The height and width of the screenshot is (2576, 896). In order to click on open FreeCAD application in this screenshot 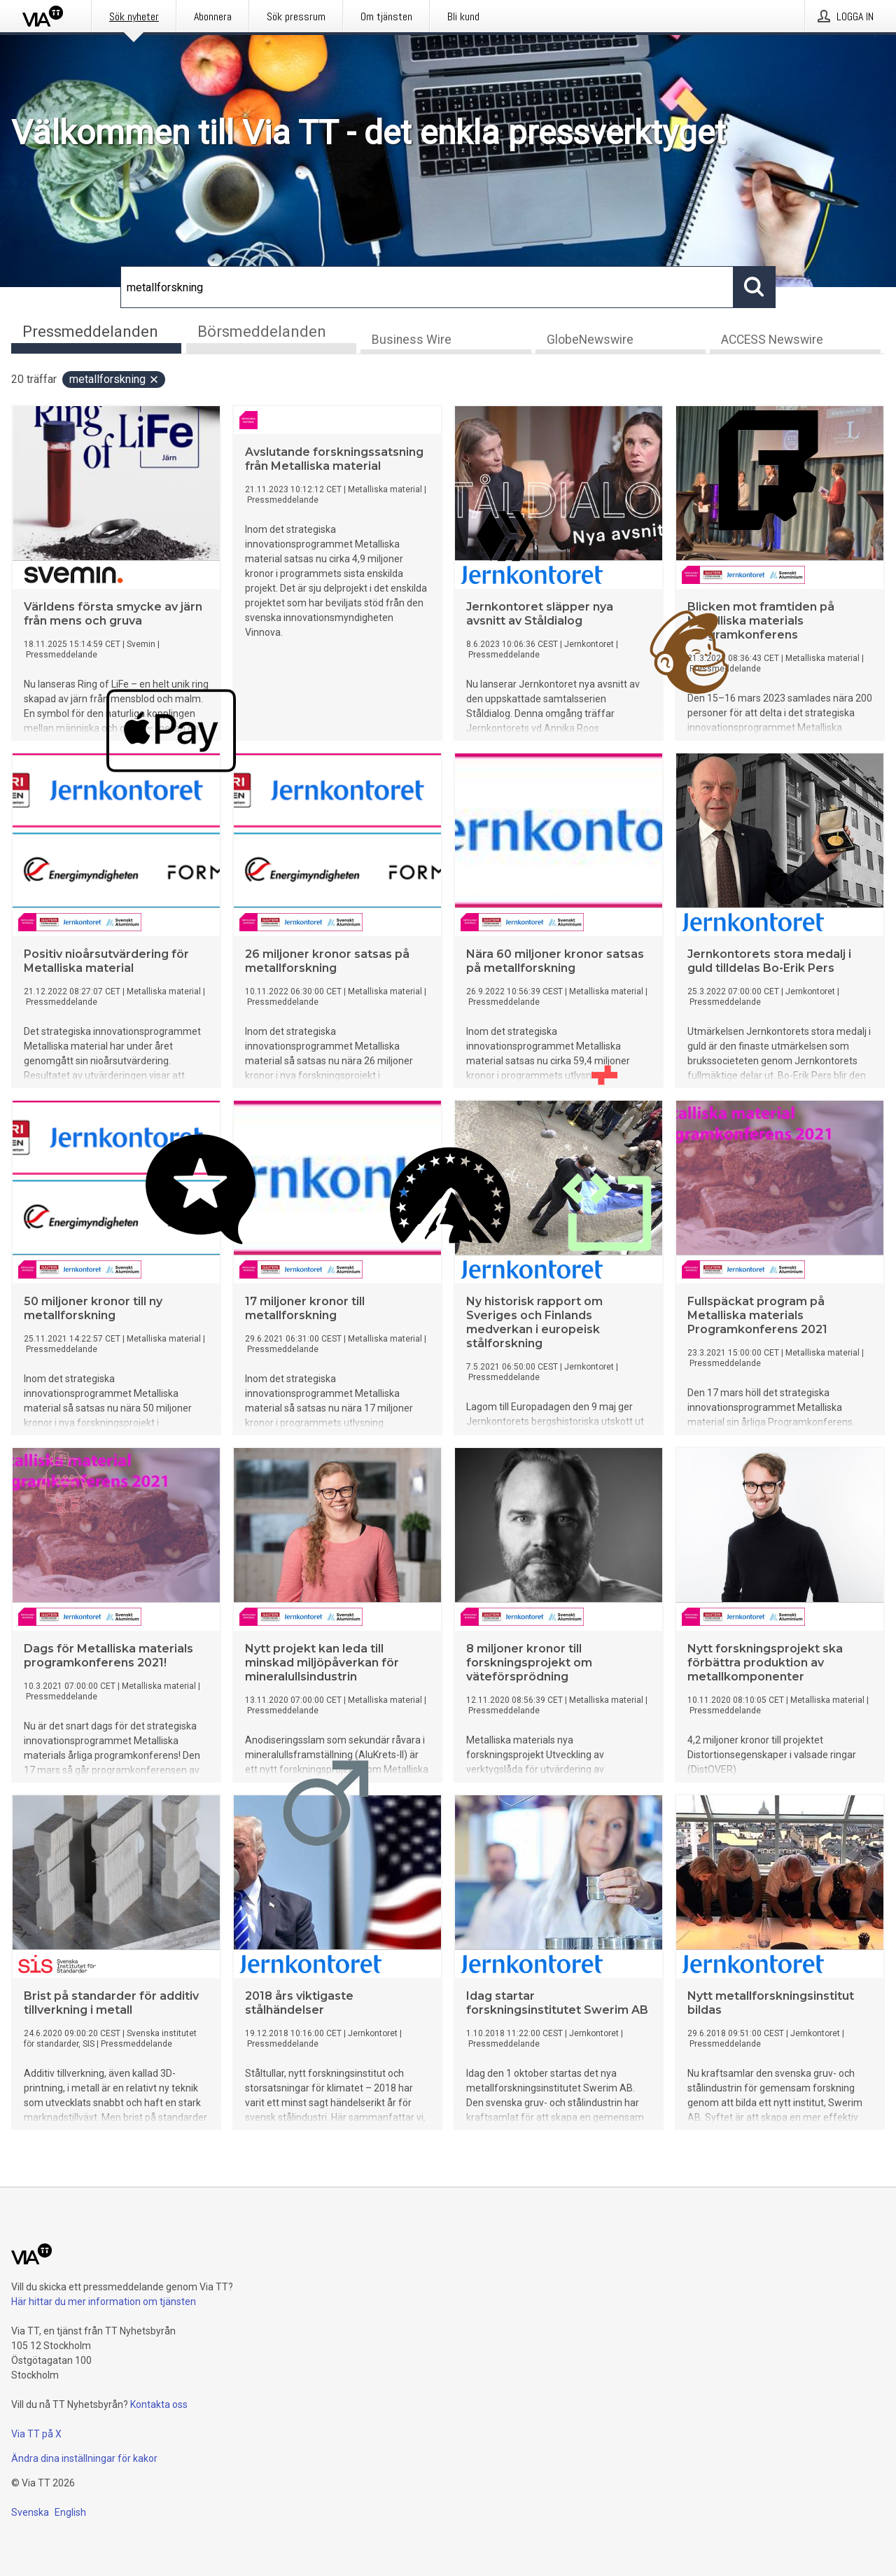, I will do `click(768, 470)`.